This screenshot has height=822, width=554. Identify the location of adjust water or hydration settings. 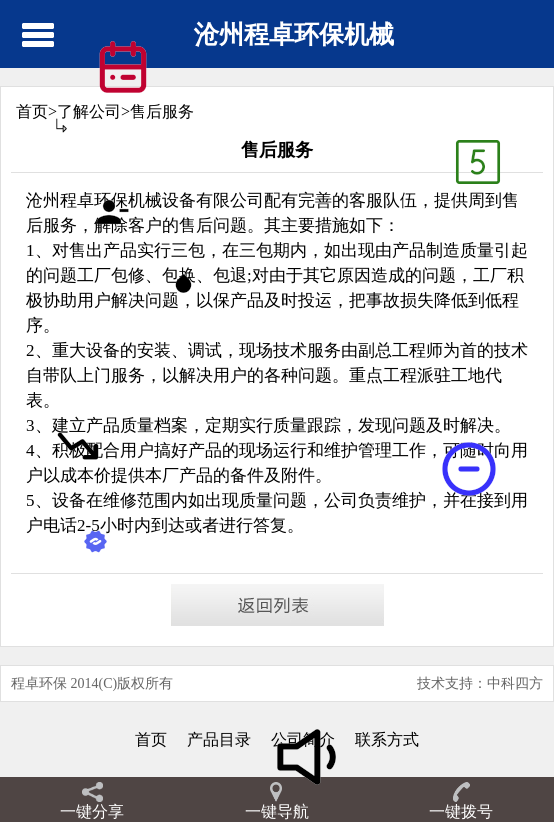
(183, 283).